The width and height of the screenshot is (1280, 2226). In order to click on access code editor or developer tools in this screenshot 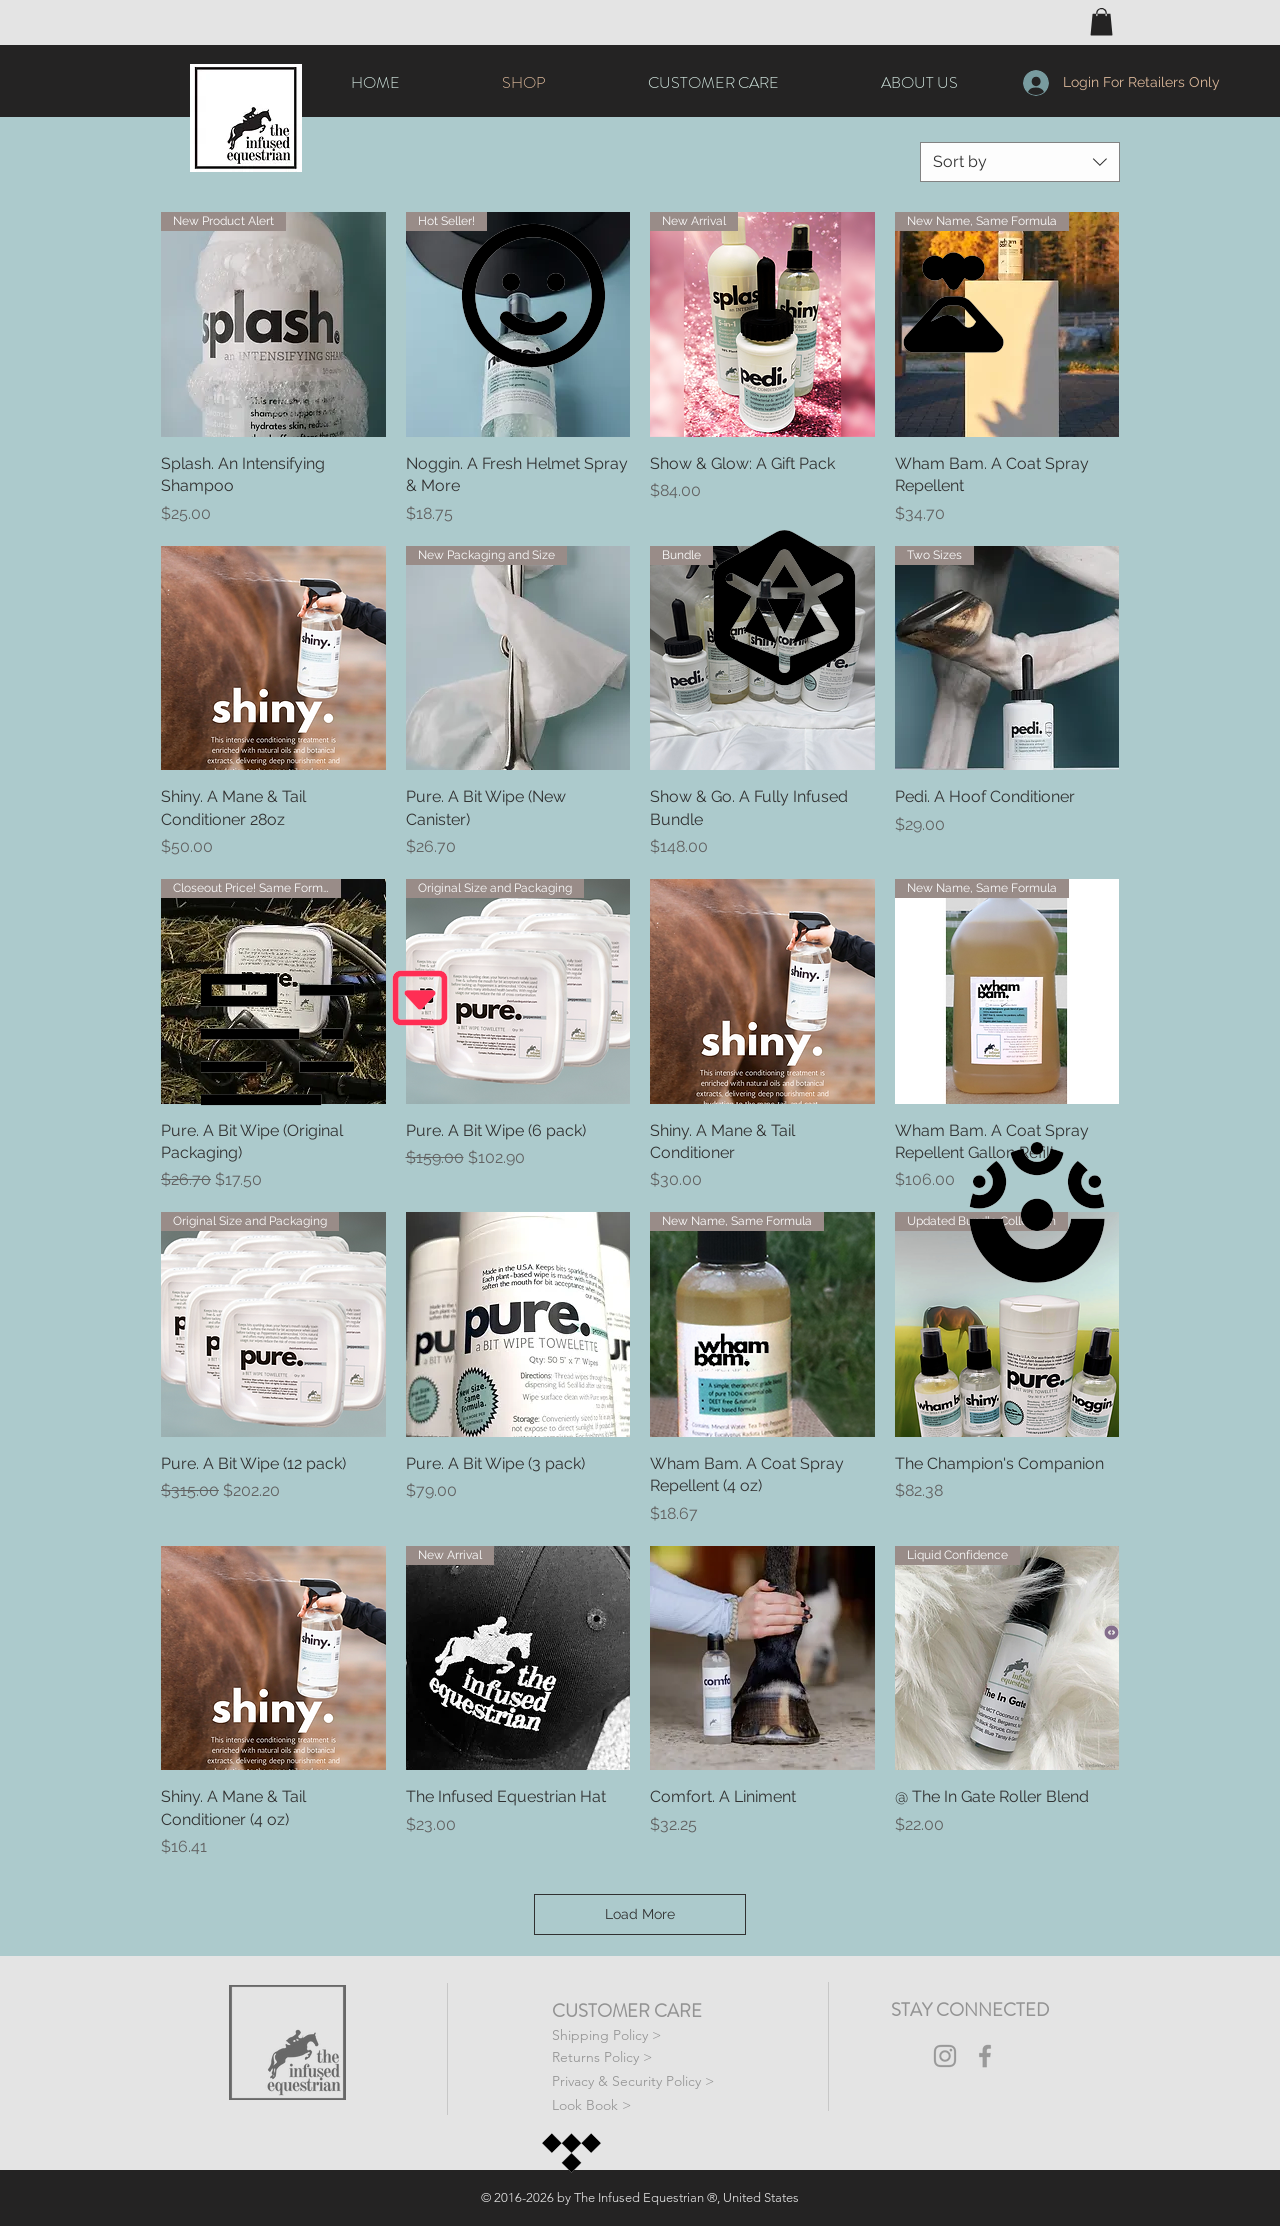, I will do `click(1111, 1632)`.